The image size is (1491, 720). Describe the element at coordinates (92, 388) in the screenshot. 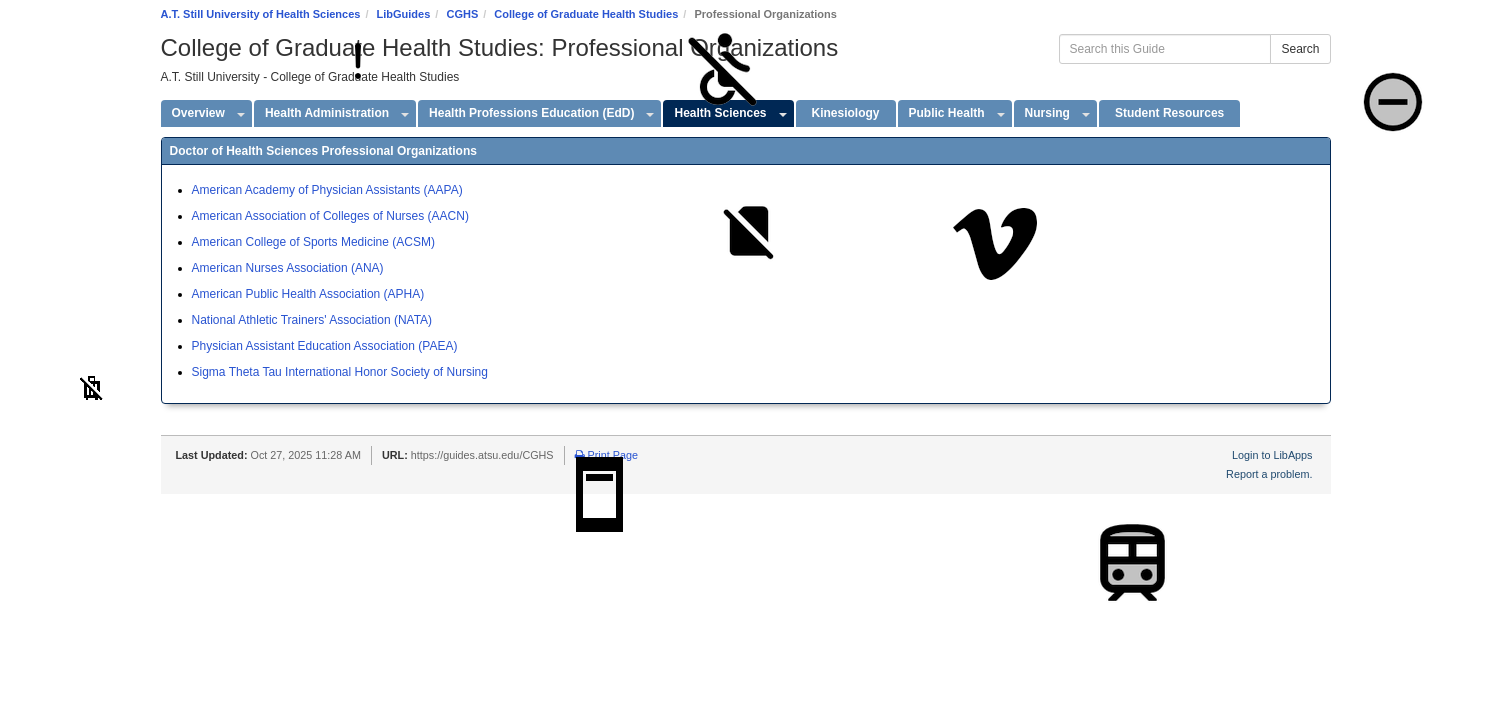

I see `no luggage allowed in this area` at that location.